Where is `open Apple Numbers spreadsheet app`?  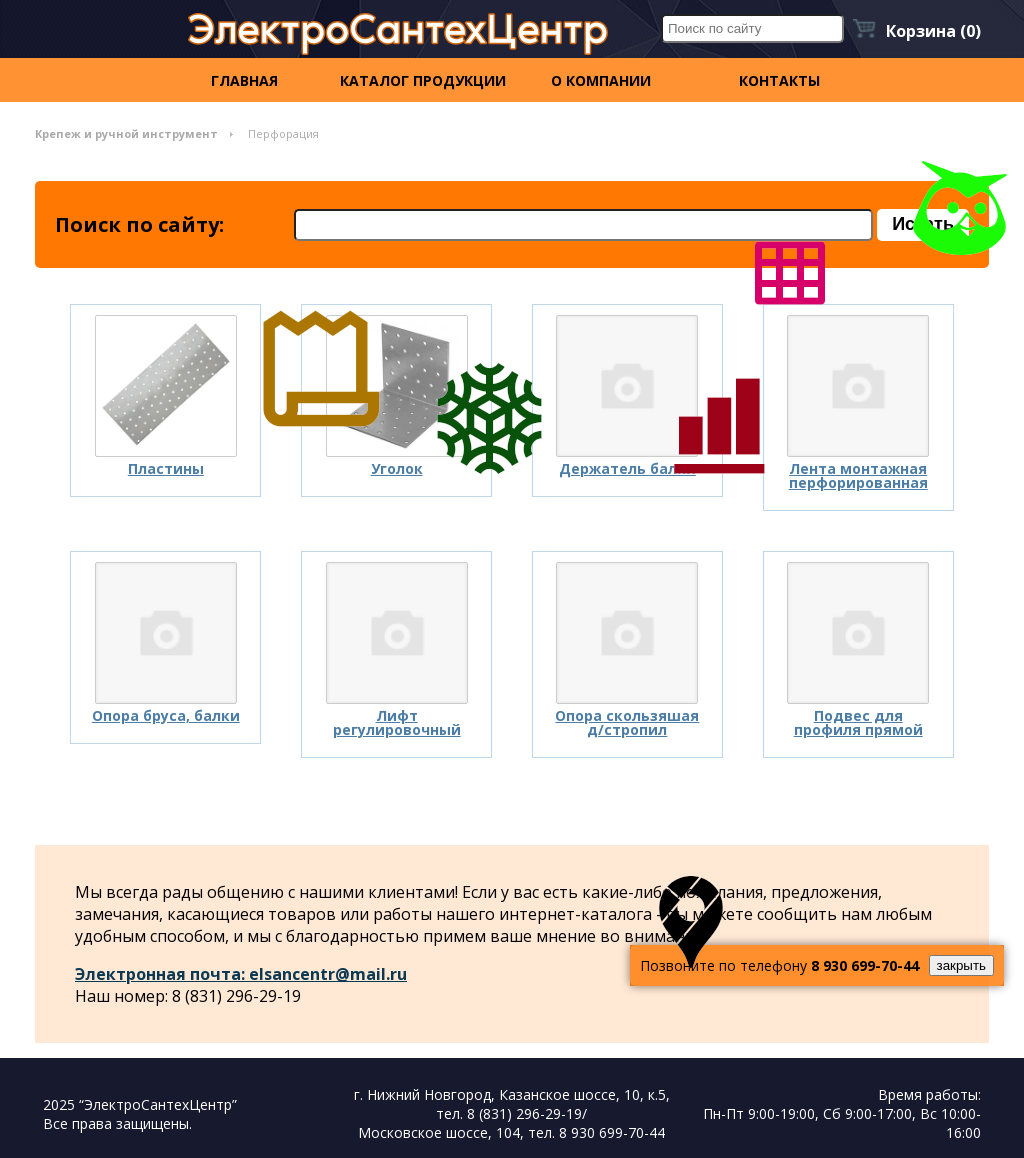 open Apple Numbers spreadsheet app is located at coordinates (717, 426).